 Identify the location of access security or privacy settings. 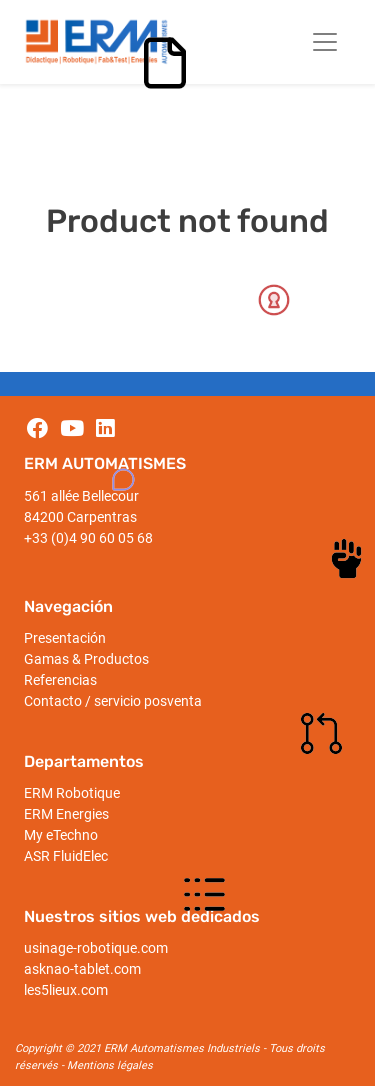
(274, 300).